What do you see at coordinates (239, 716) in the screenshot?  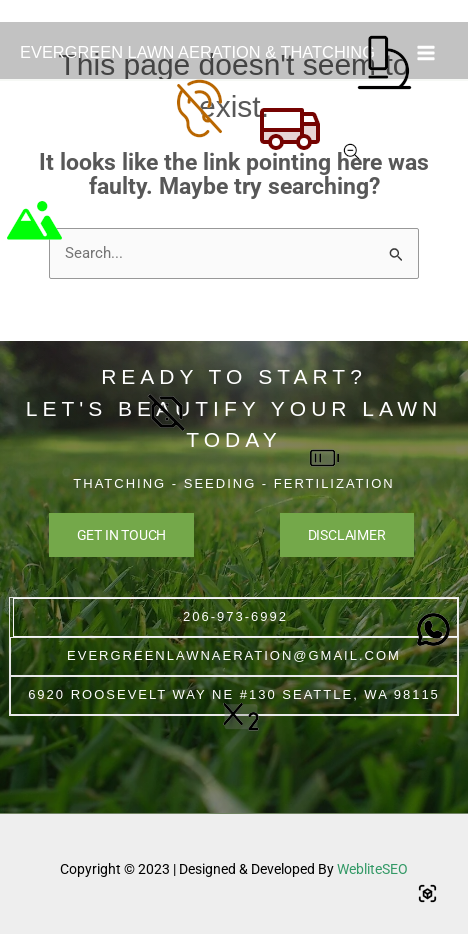 I see `apply subscript formatting to selected text` at bounding box center [239, 716].